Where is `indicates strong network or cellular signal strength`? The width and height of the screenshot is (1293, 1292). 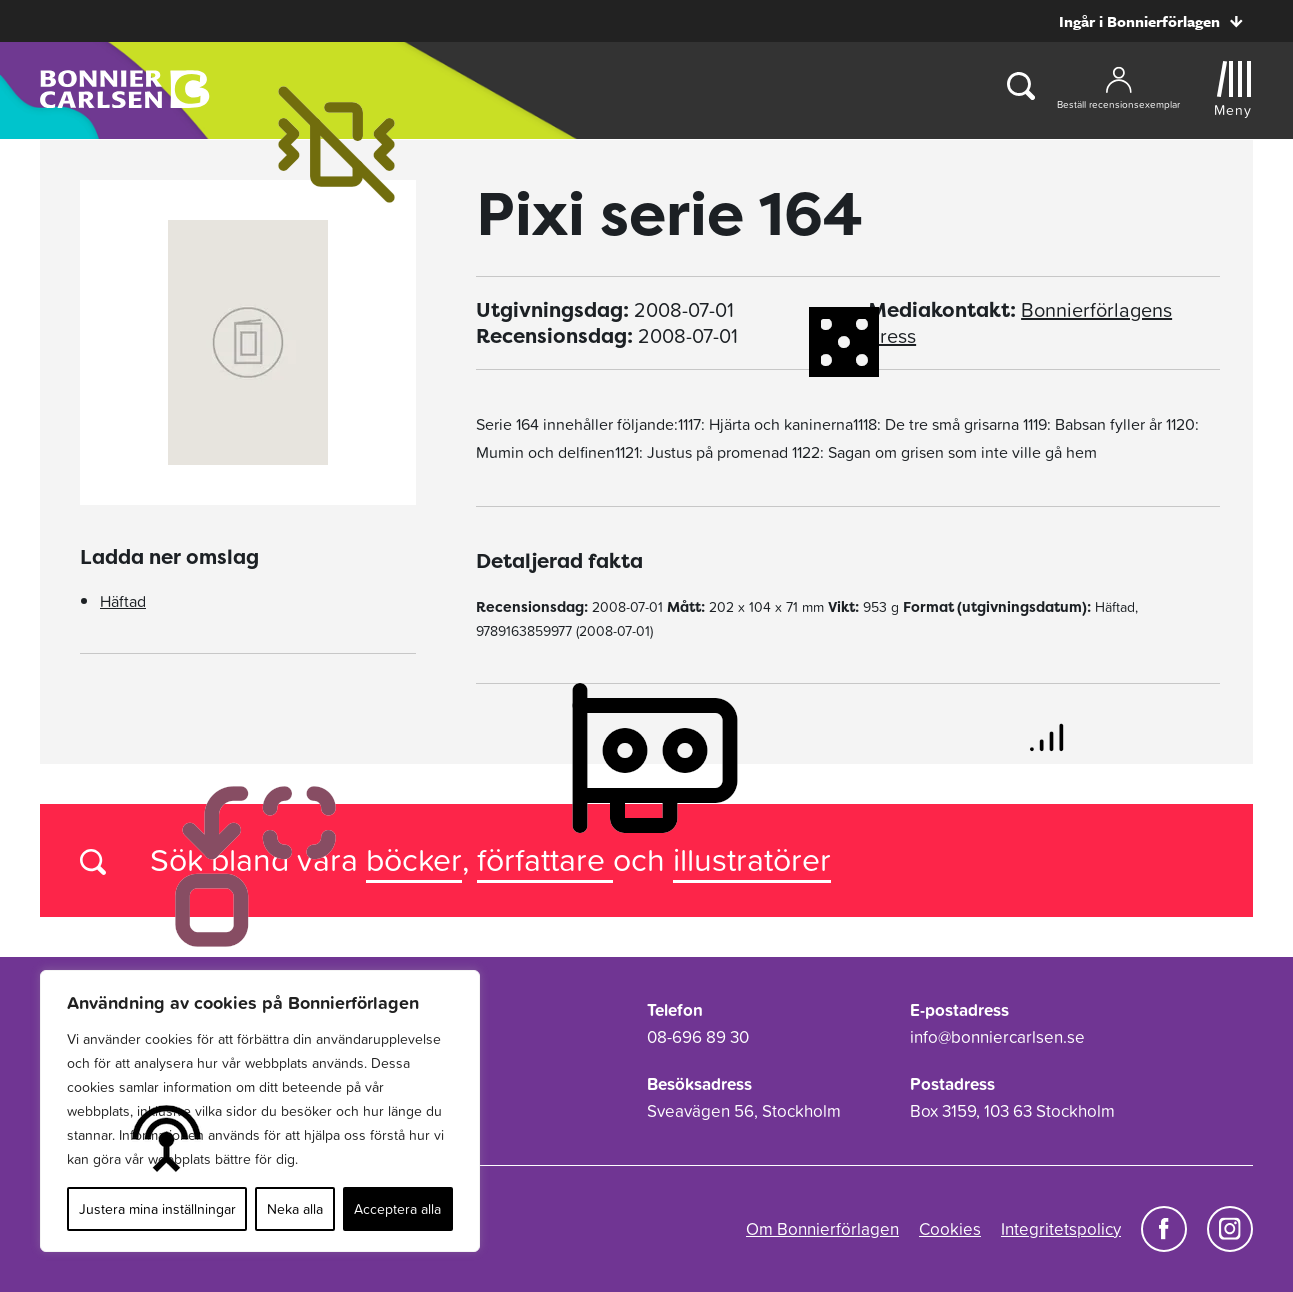 indicates strong network or cellular signal strength is located at coordinates (1051, 733).